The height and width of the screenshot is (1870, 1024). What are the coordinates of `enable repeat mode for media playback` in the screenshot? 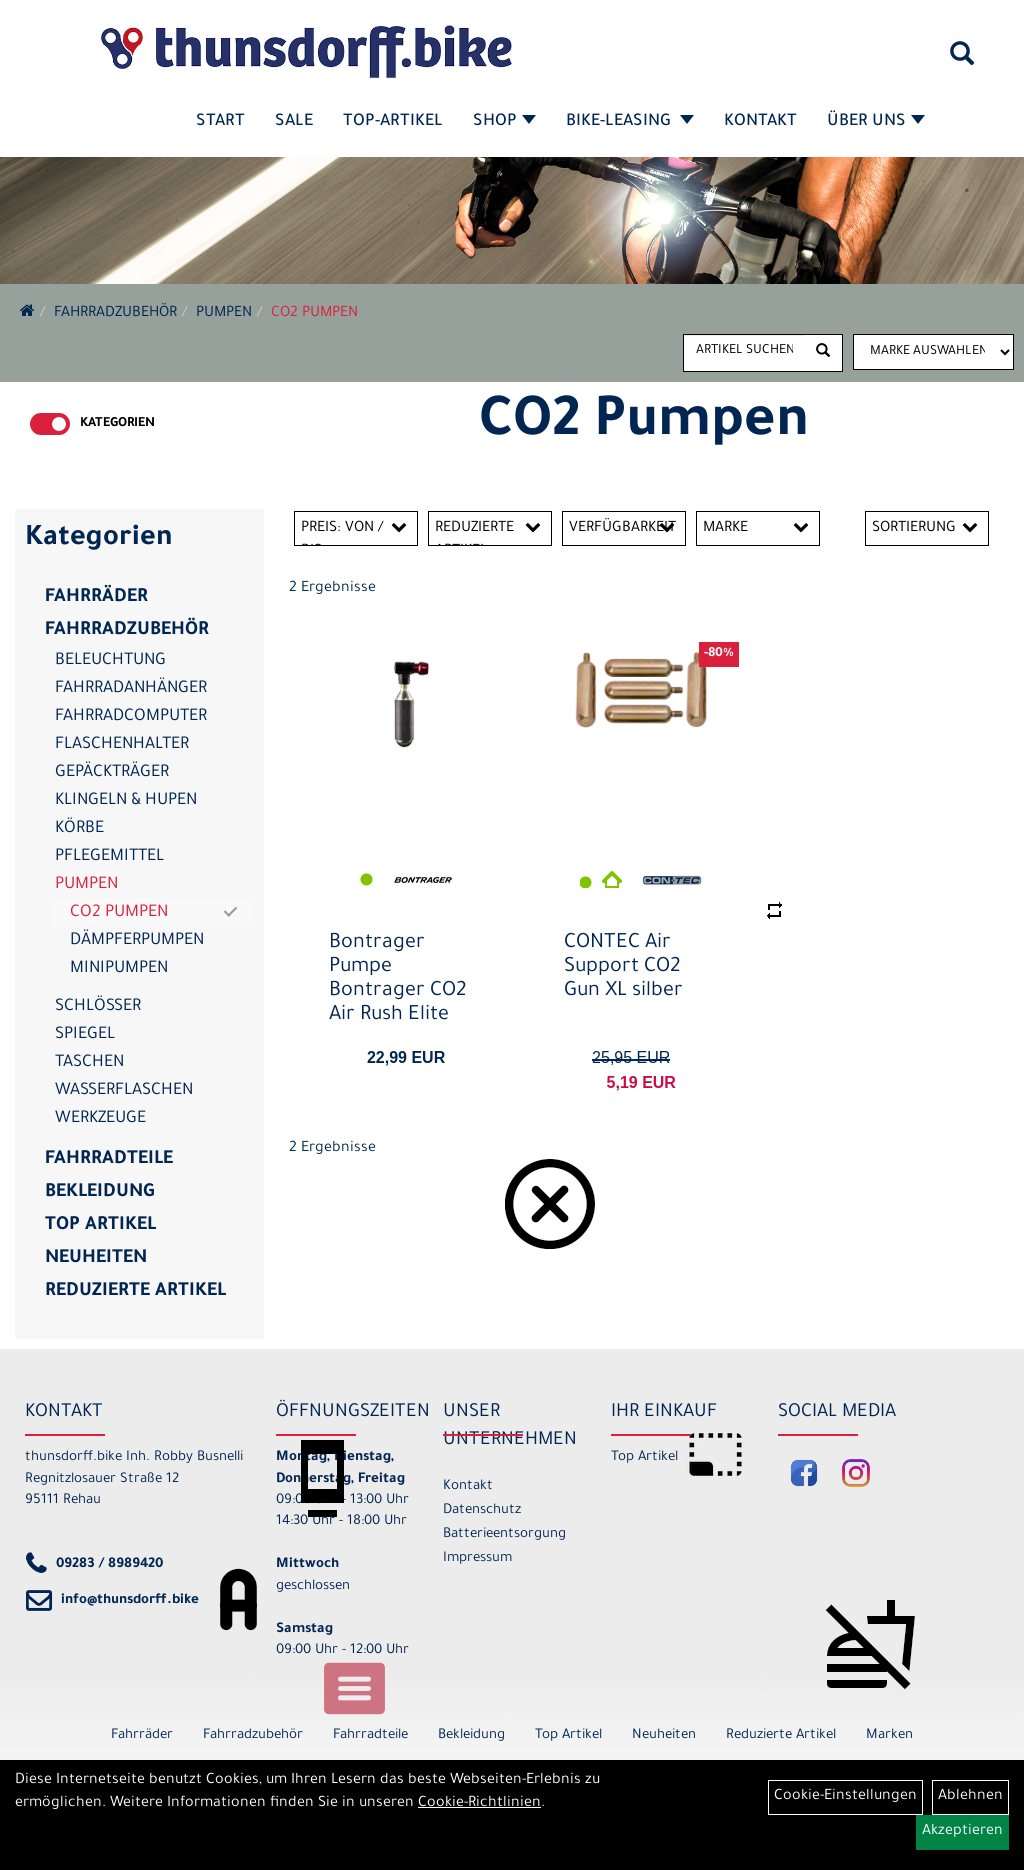 It's located at (774, 910).